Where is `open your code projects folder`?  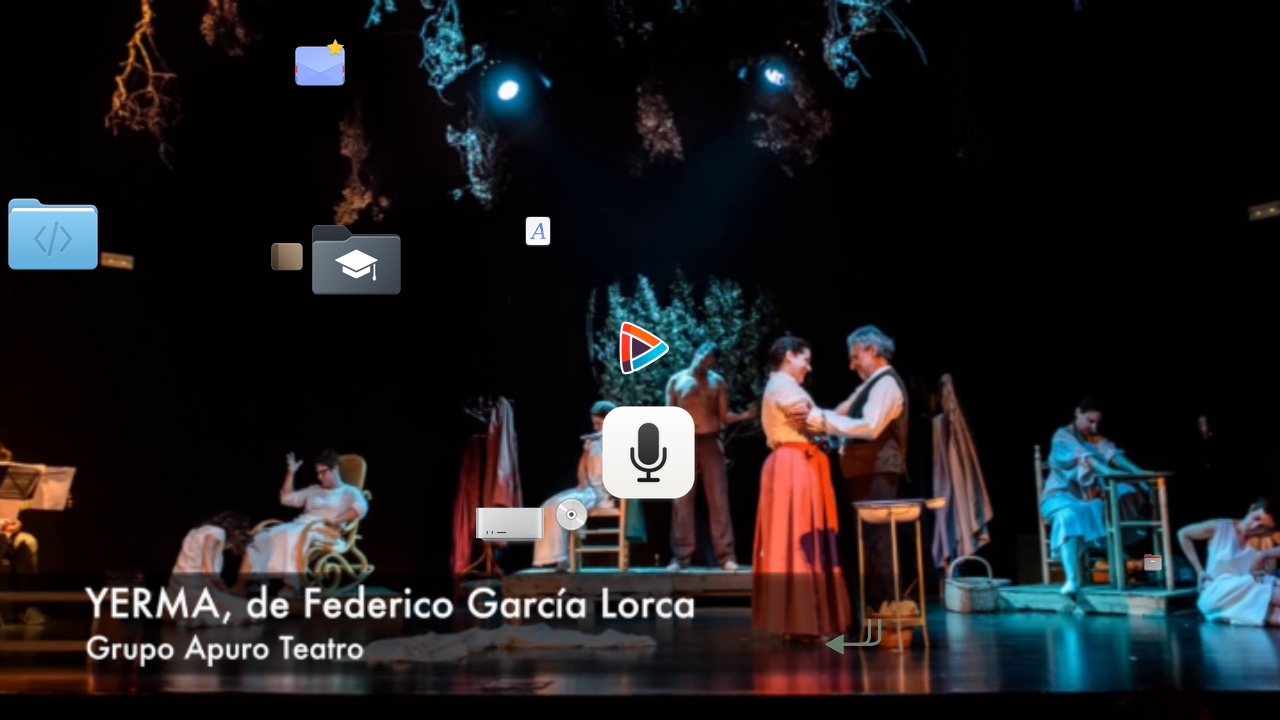
open your code projects folder is located at coordinates (53, 234).